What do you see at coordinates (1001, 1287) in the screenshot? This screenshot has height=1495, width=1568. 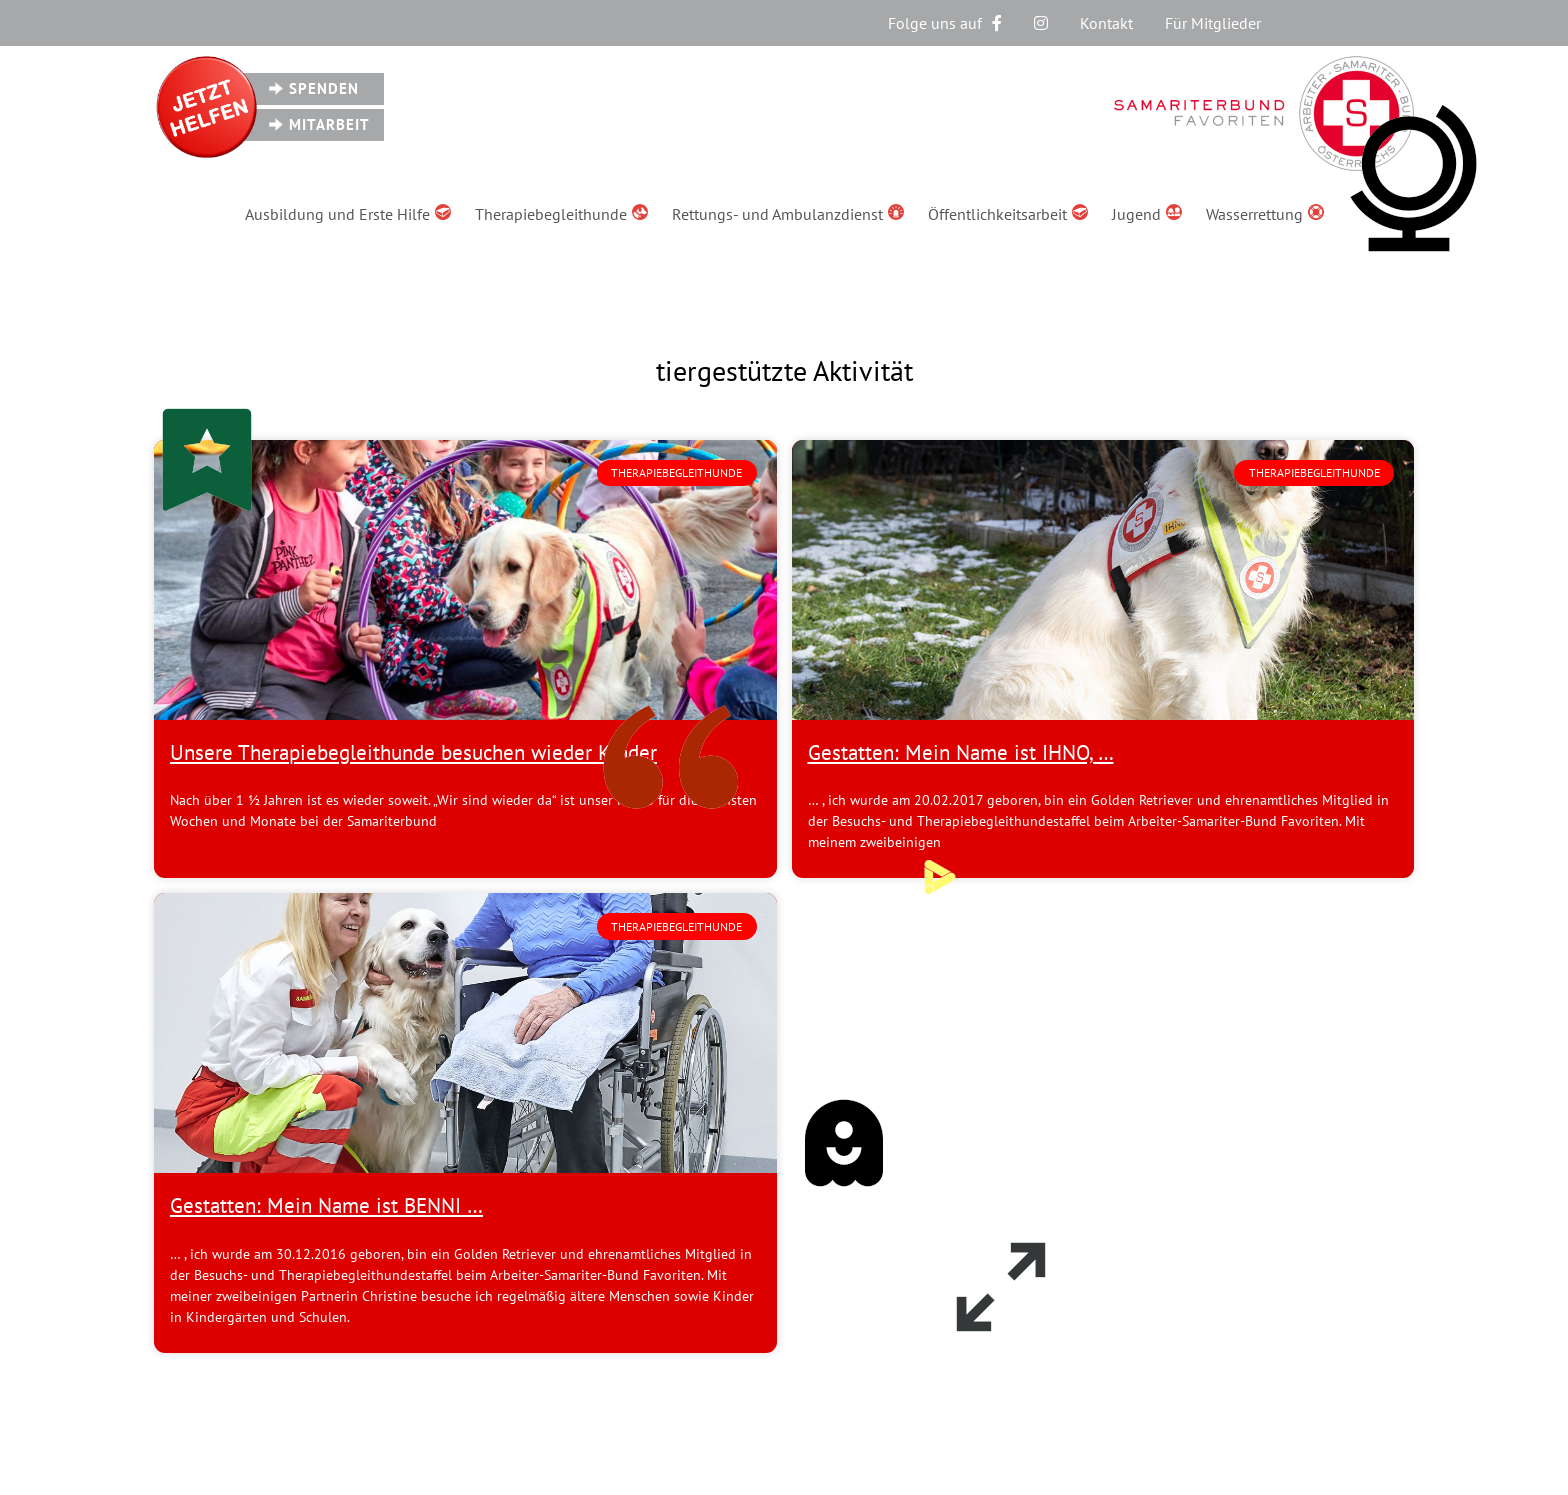 I see `expand content to full screen` at bounding box center [1001, 1287].